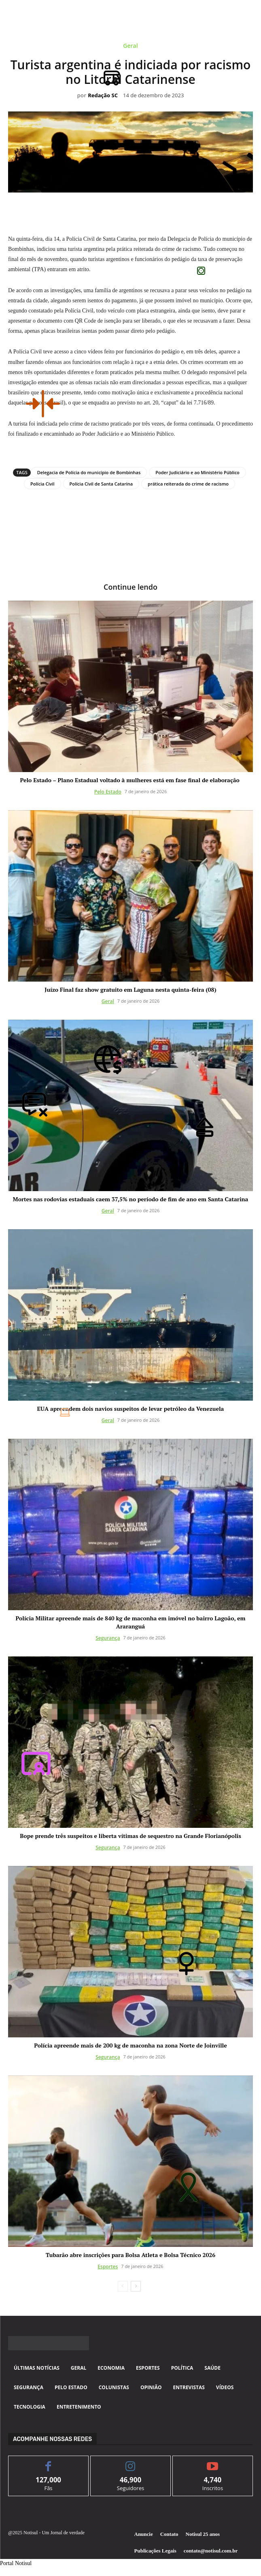  Describe the element at coordinates (201, 271) in the screenshot. I see `tumble dry on low heat setting` at that location.